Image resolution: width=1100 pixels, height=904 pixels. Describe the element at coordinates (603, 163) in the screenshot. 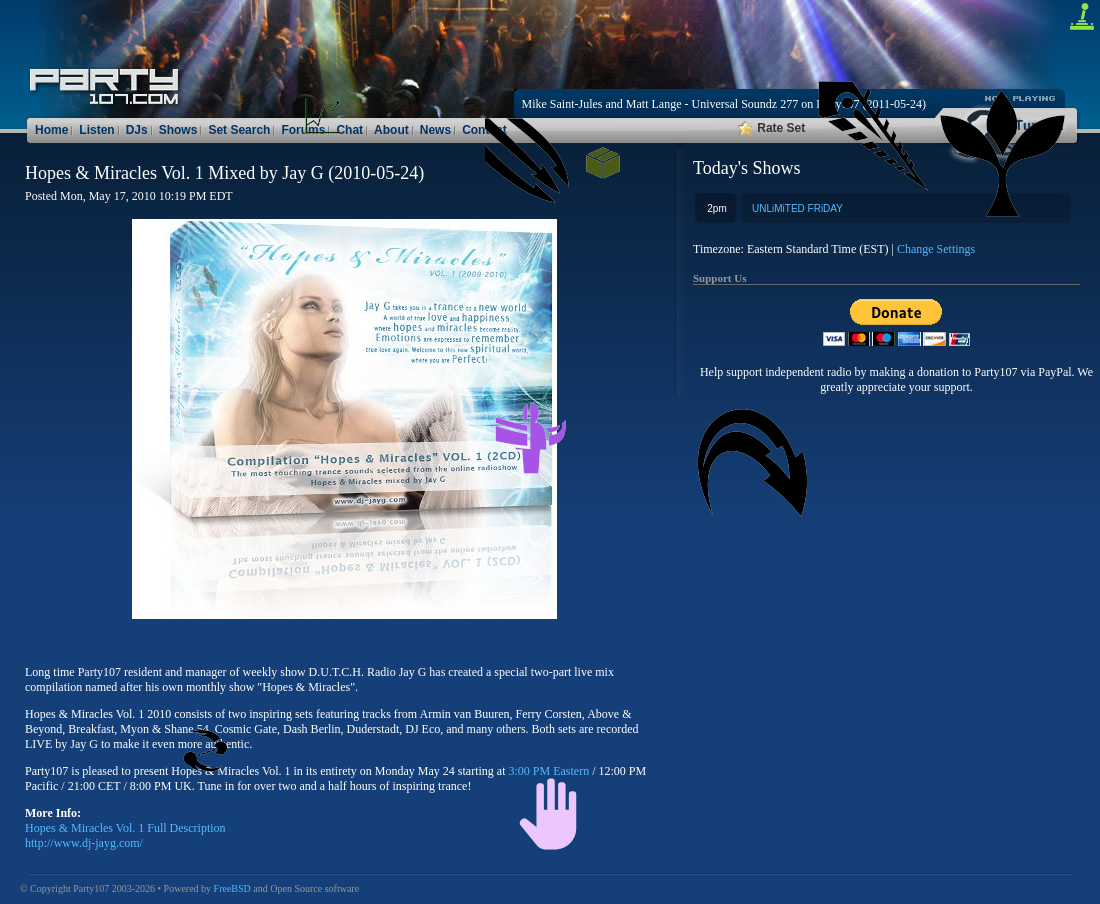

I see `view package or shipment status` at that location.